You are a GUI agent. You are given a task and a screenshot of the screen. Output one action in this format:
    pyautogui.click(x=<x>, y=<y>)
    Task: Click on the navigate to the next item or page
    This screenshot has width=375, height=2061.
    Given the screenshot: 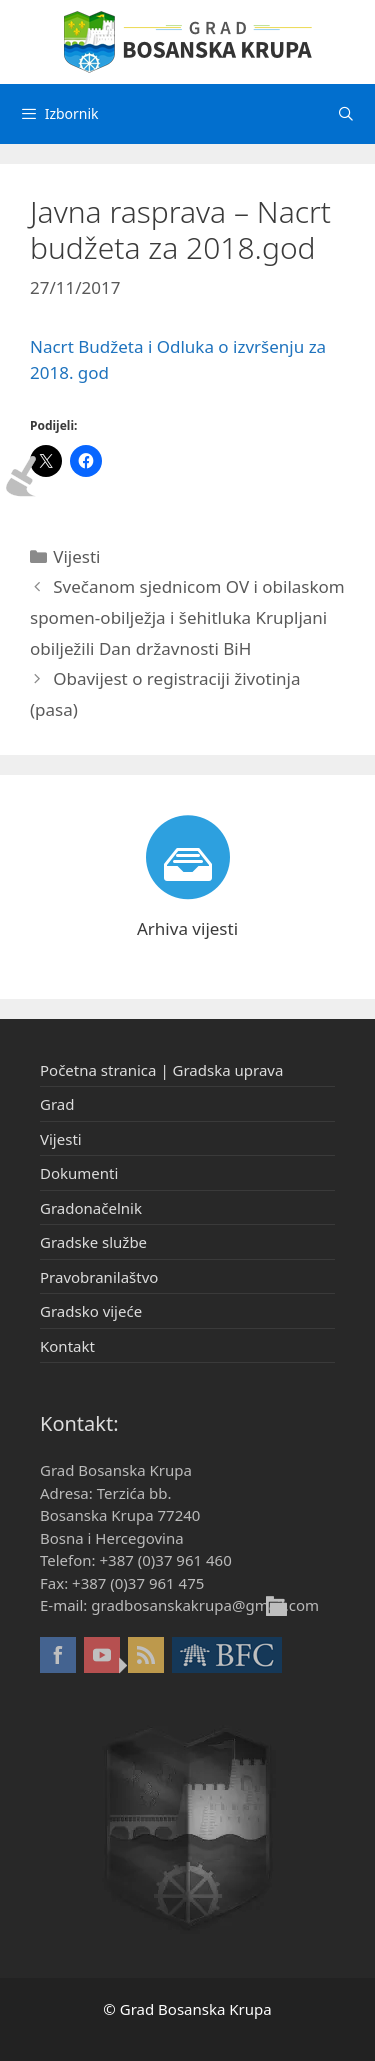 What is the action you would take?
    pyautogui.click(x=122, y=1665)
    